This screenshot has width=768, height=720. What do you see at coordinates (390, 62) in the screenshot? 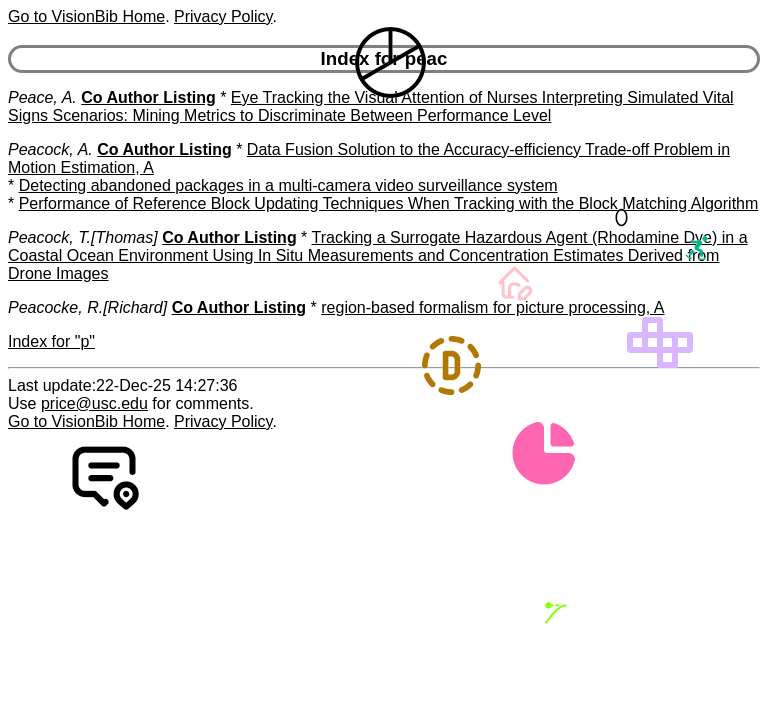
I see `view analytics or statistics breakdown` at bounding box center [390, 62].